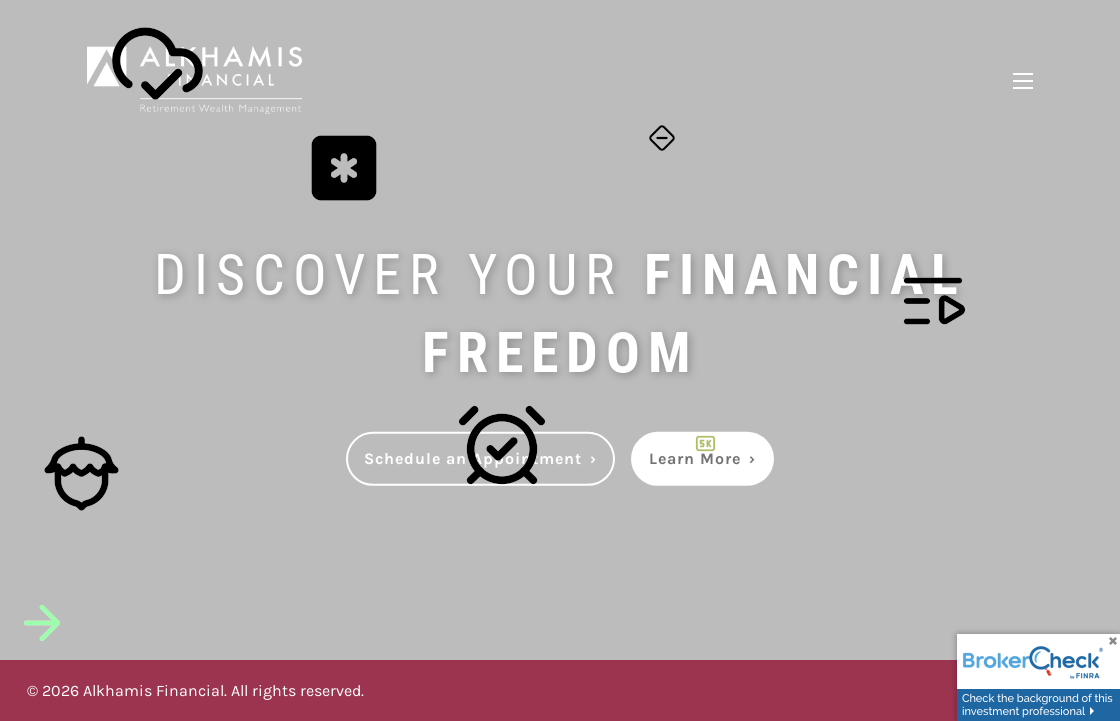  What do you see at coordinates (81, 473) in the screenshot?
I see `access settings or configuration options` at bounding box center [81, 473].